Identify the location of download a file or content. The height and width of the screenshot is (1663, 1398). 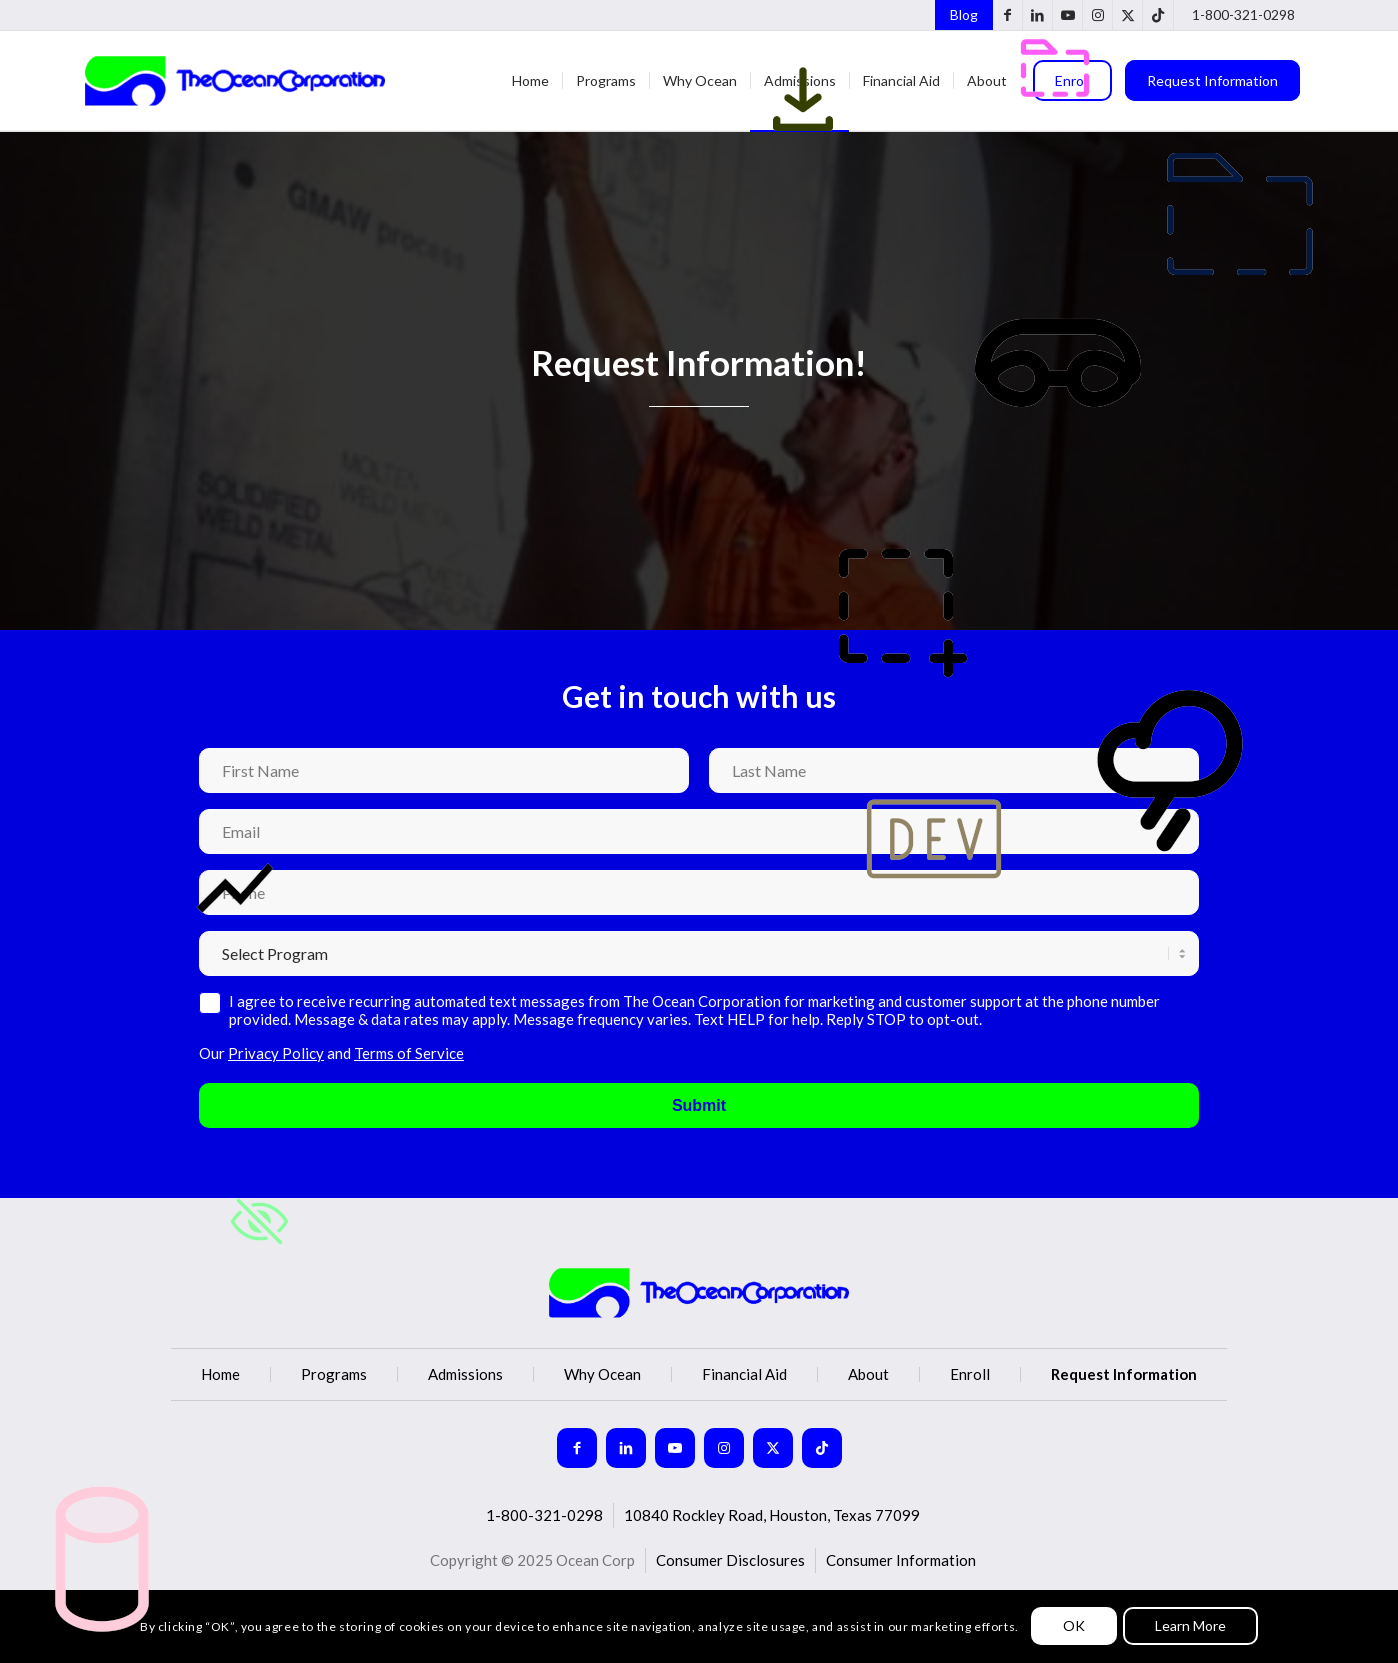
(803, 101).